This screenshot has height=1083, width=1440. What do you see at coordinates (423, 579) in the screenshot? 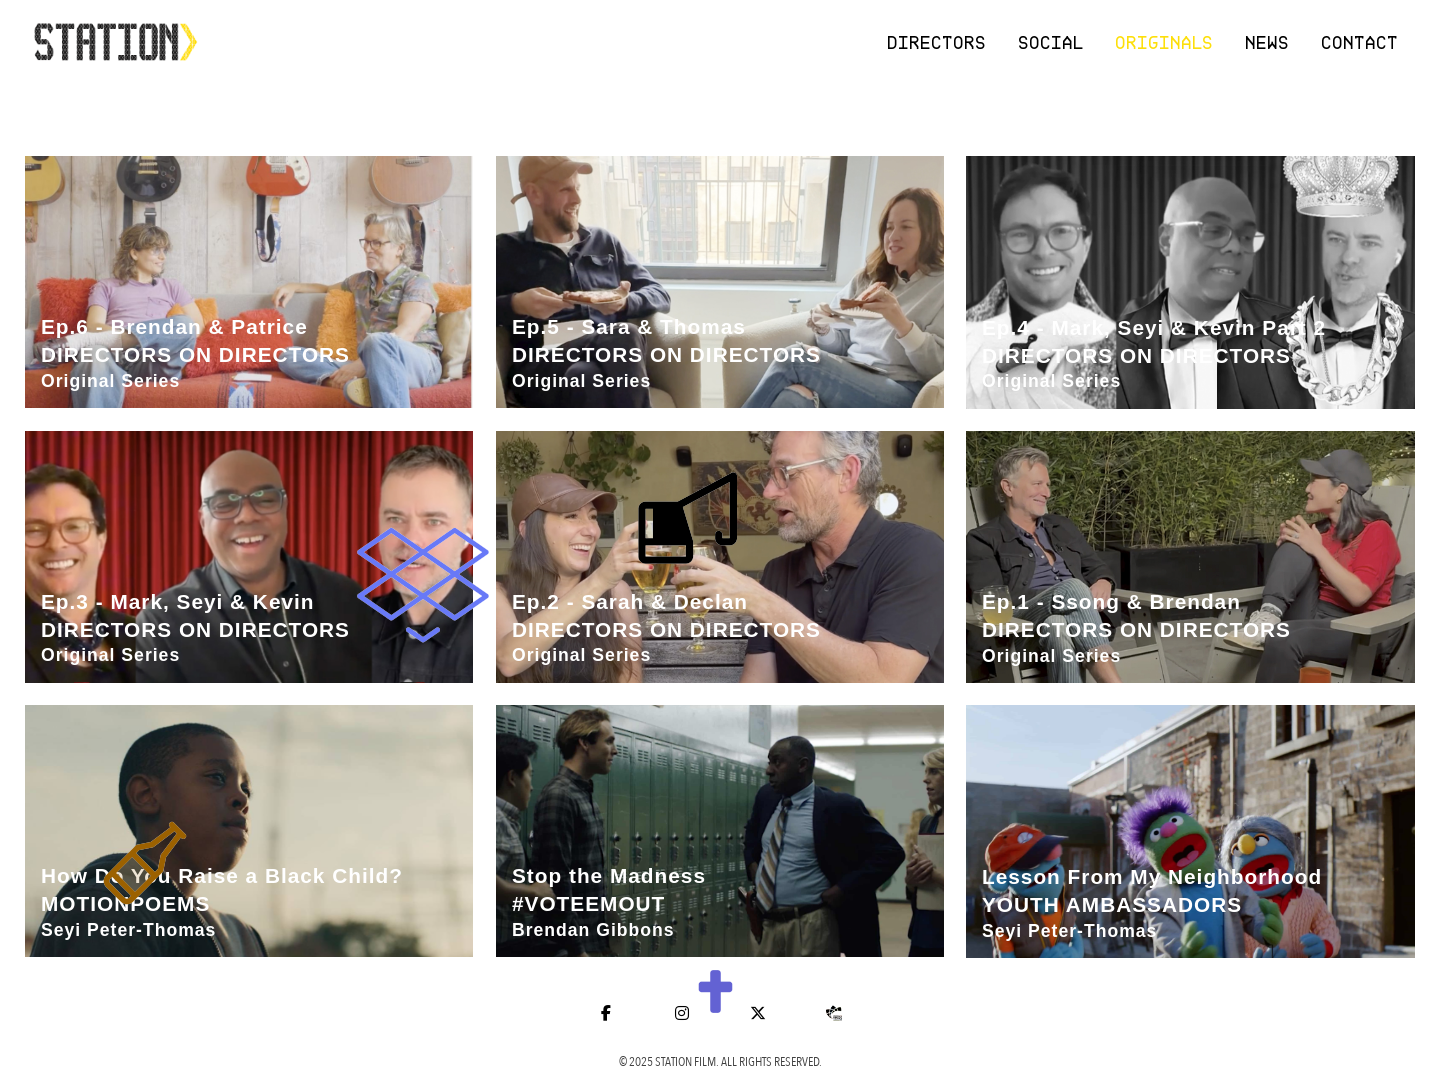
I see `access dropbox cloud storage` at bounding box center [423, 579].